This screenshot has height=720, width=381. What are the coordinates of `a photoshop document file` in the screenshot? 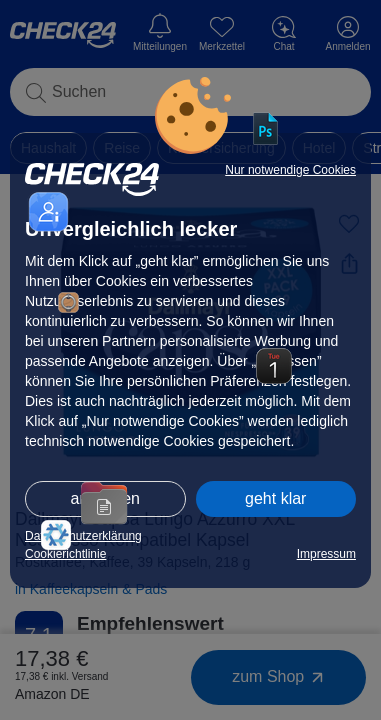 It's located at (265, 128).